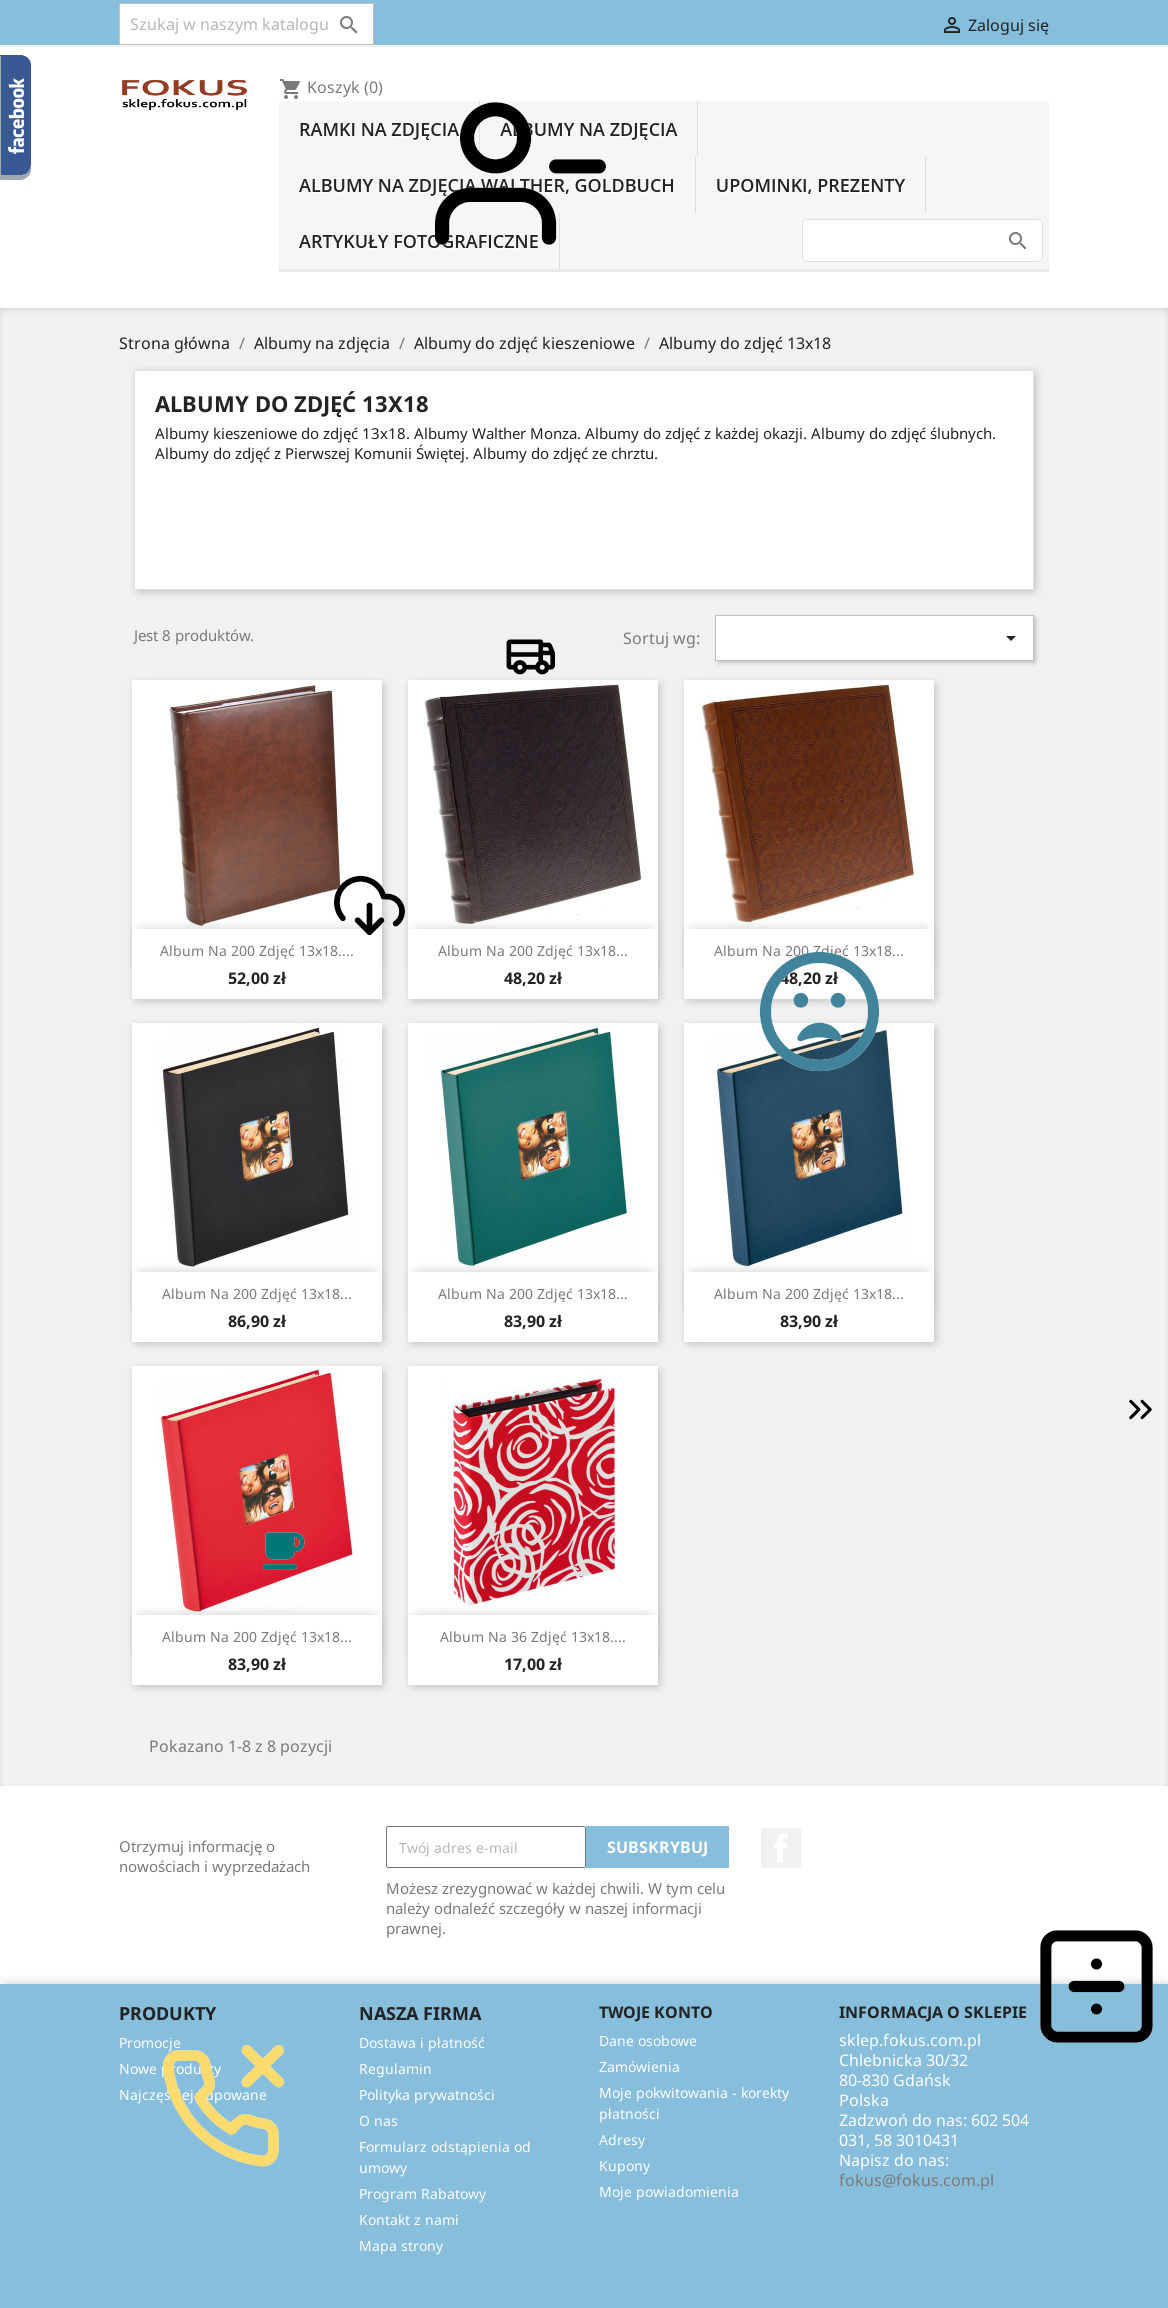 This screenshot has height=2308, width=1168. What do you see at coordinates (220, 2108) in the screenshot?
I see `indicates a missed phone call` at bounding box center [220, 2108].